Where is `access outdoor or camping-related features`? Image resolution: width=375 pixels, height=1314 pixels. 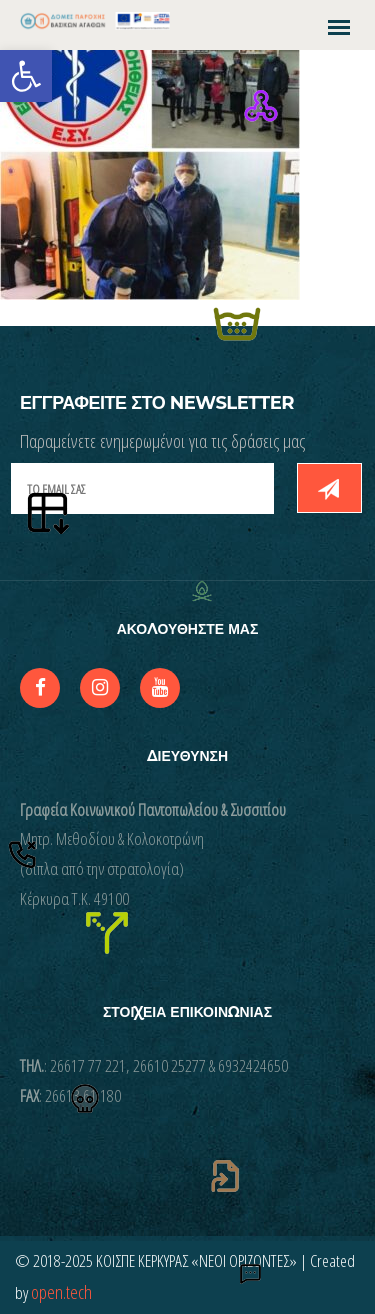 access outdoor or camping-related features is located at coordinates (202, 591).